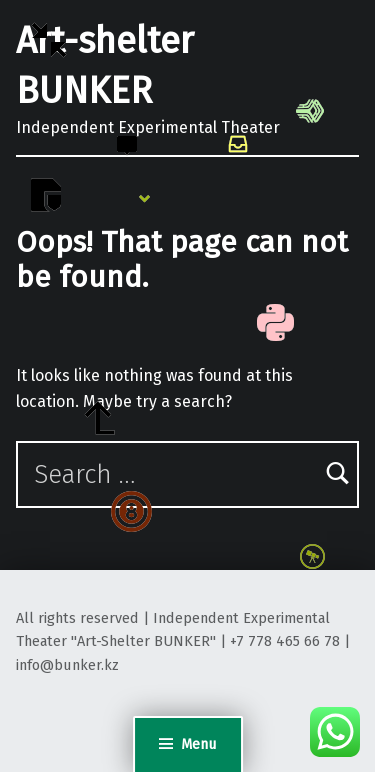 Image resolution: width=375 pixels, height=772 pixels. What do you see at coordinates (127, 145) in the screenshot?
I see `open chat or messaging` at bounding box center [127, 145].